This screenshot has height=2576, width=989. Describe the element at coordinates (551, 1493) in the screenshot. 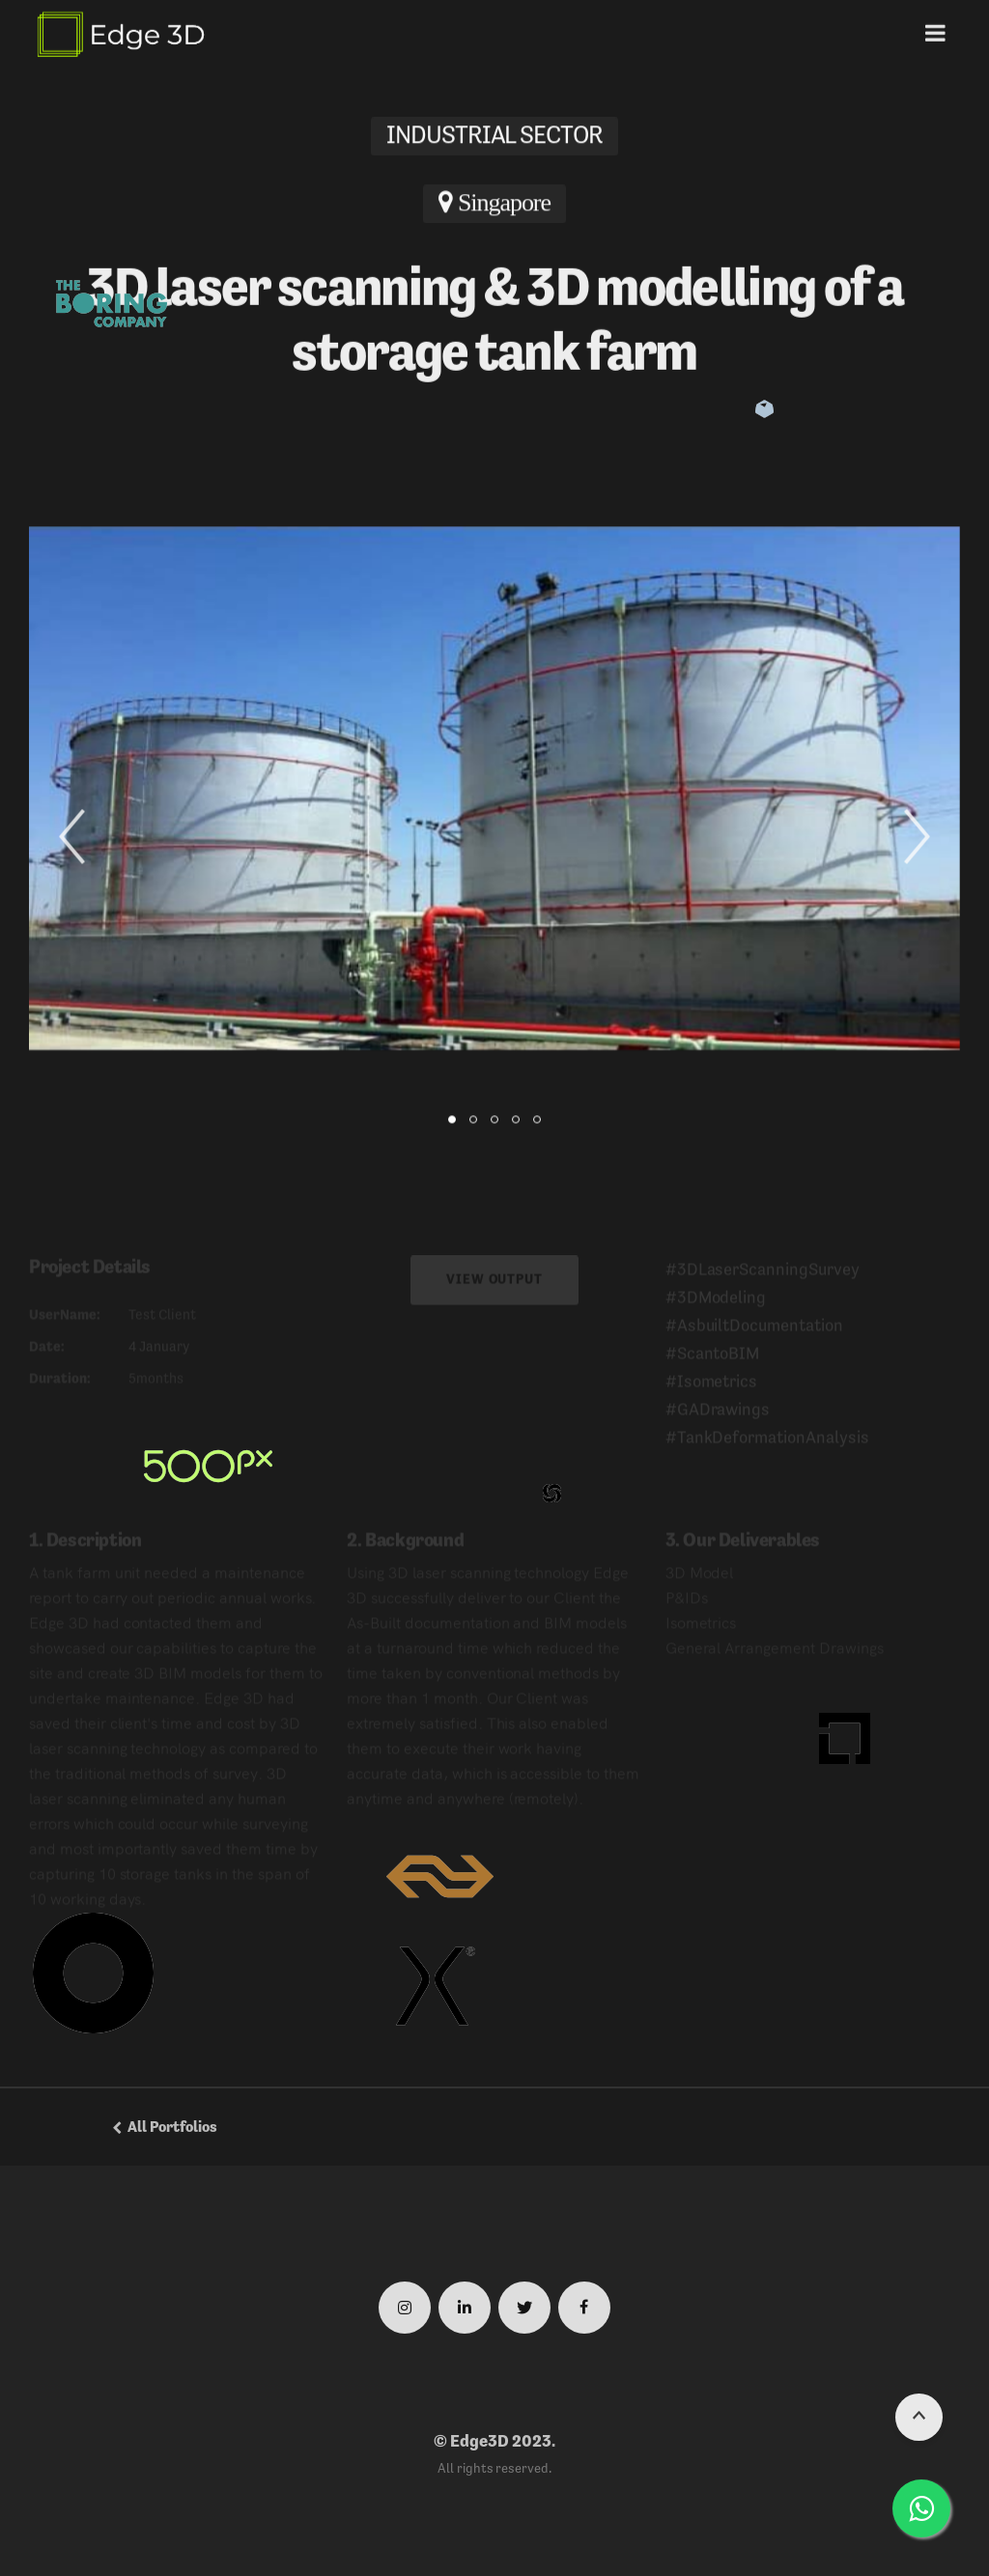

I see `open the sololearn app` at that location.